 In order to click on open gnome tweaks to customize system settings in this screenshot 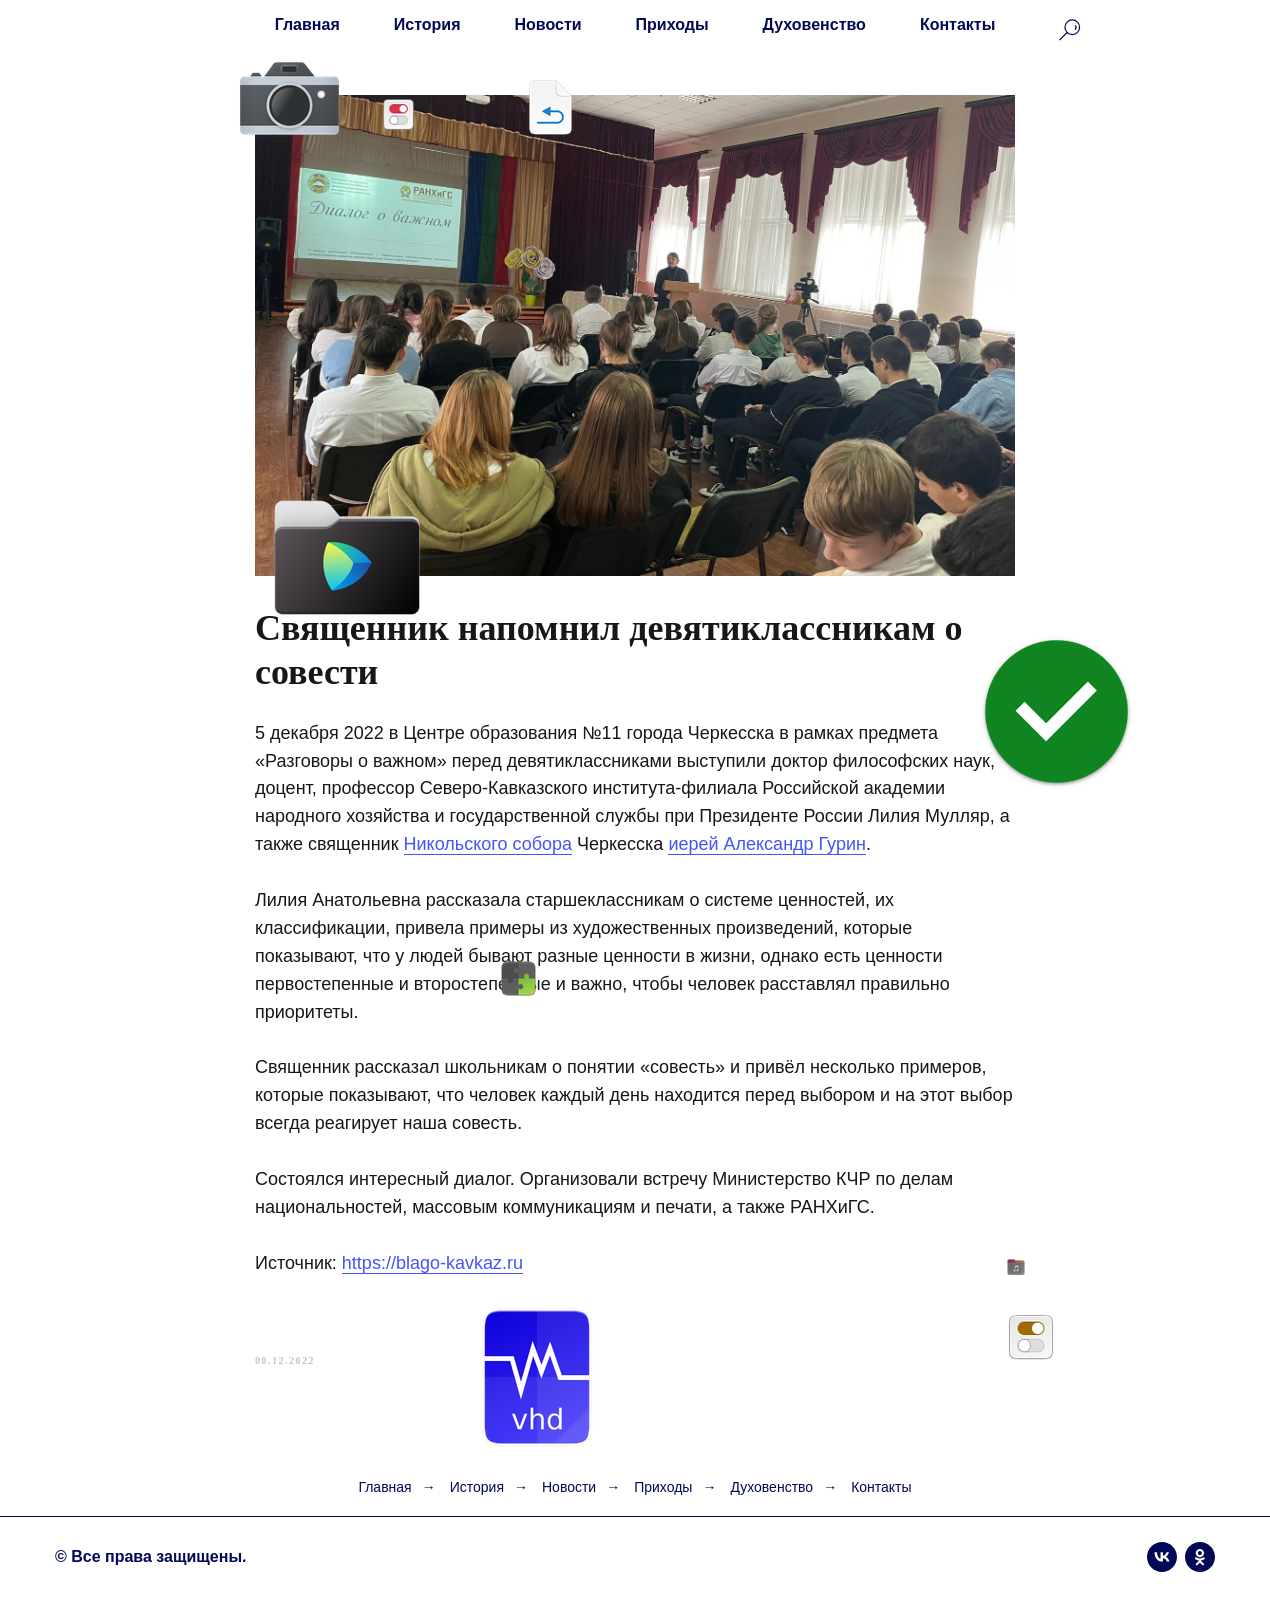, I will do `click(398, 114)`.